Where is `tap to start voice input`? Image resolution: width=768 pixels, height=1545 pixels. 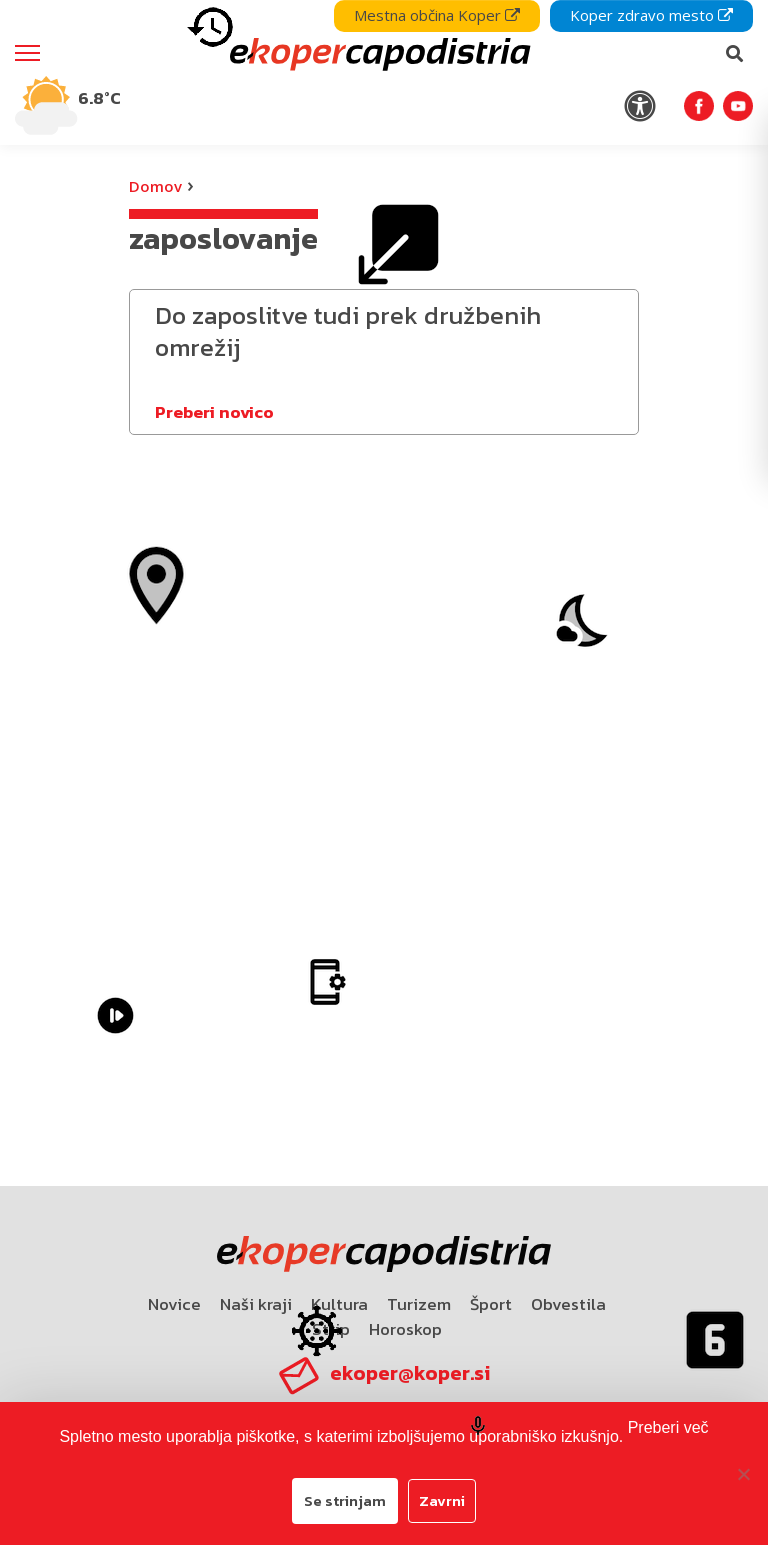 tap to start voice input is located at coordinates (478, 1426).